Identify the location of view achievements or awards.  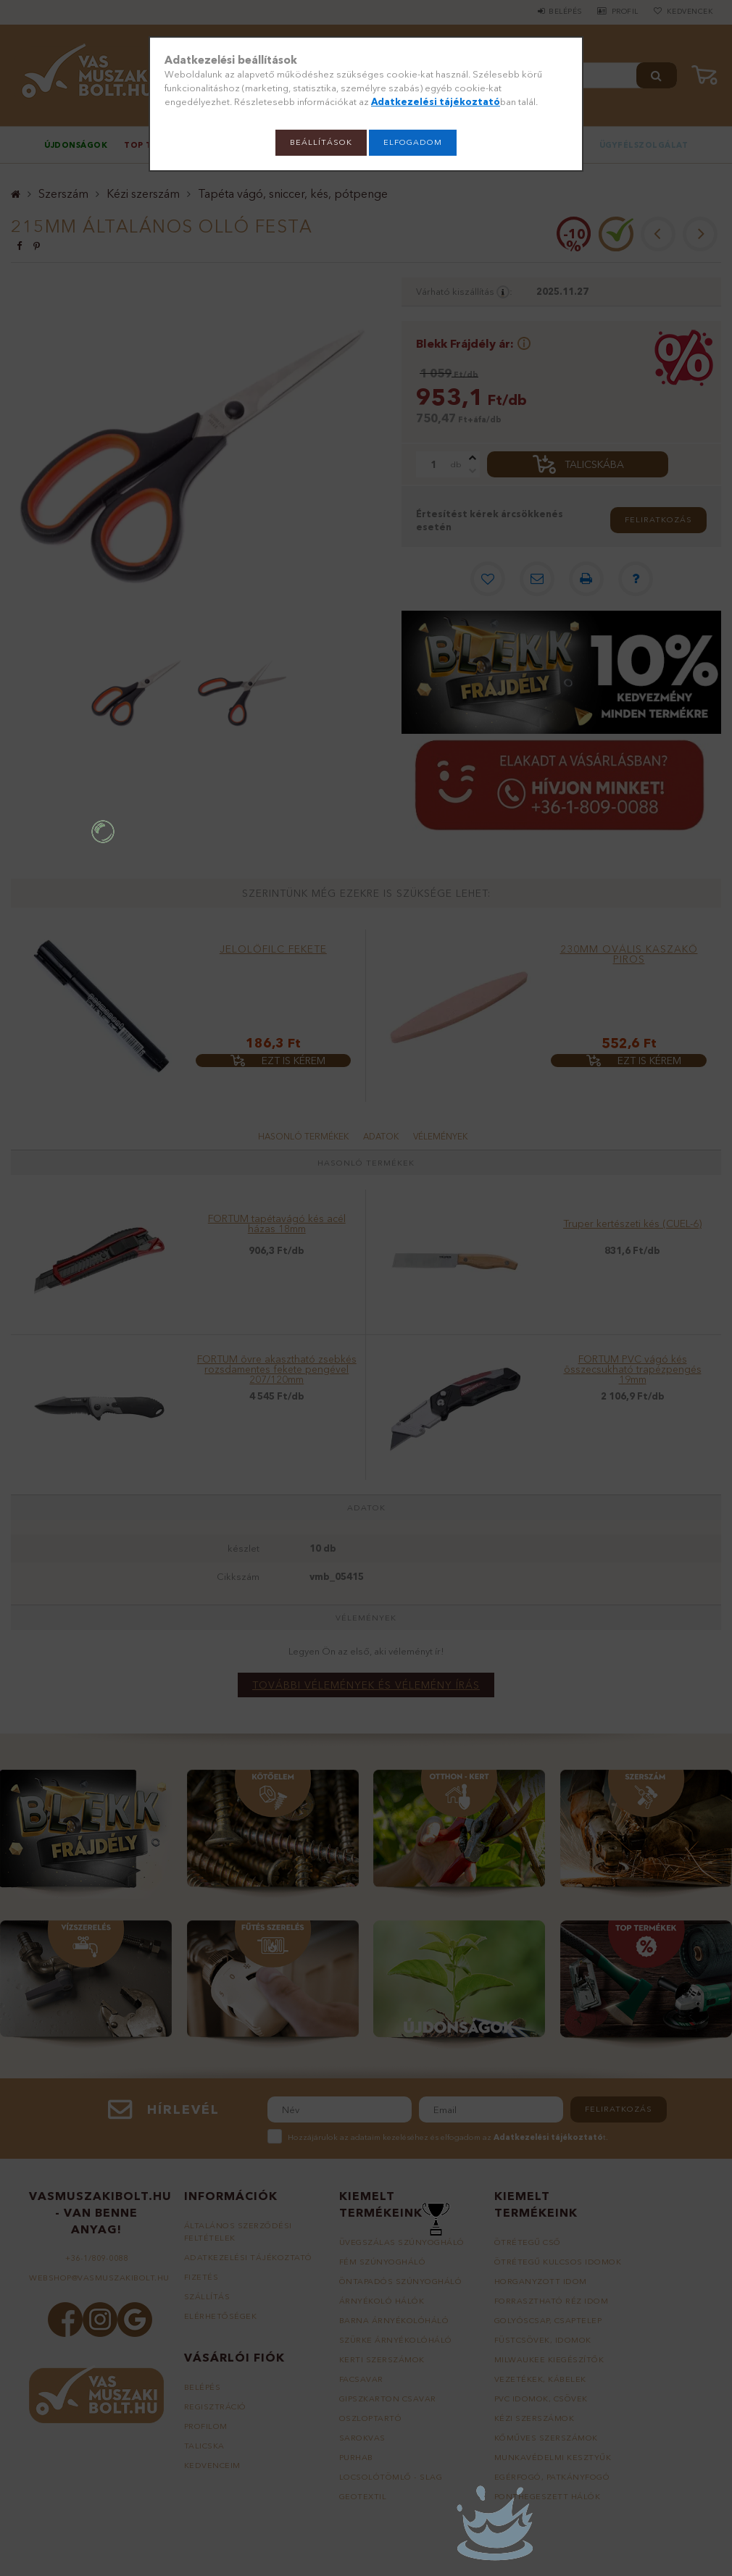
(436, 2219).